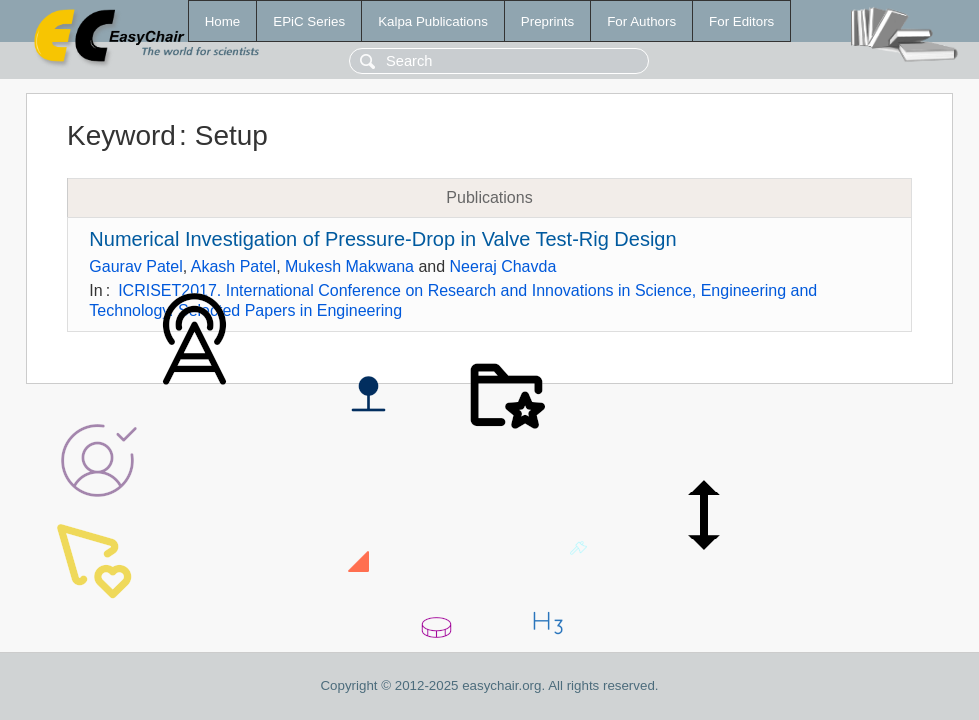  I want to click on verified user account, so click(97, 460).